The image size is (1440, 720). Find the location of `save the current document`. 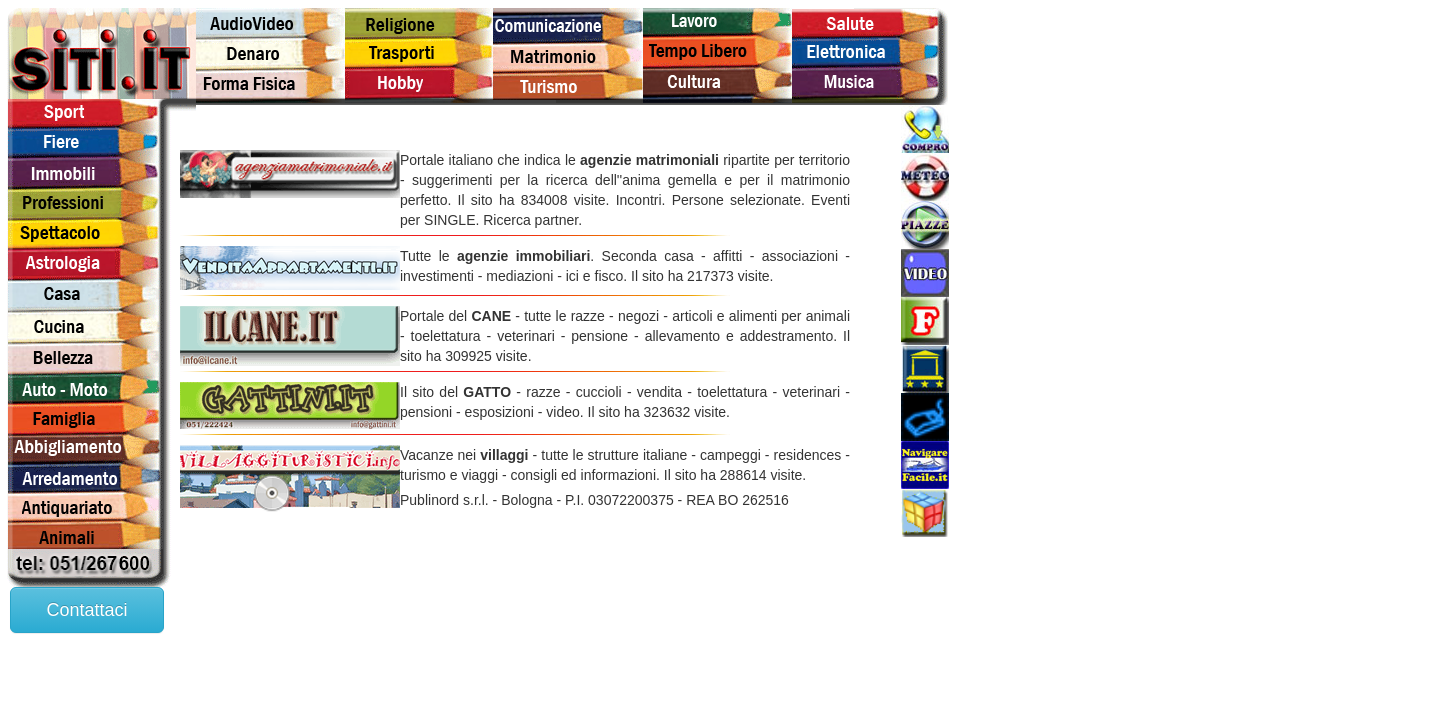

save the current document is located at coordinates (938, 133).